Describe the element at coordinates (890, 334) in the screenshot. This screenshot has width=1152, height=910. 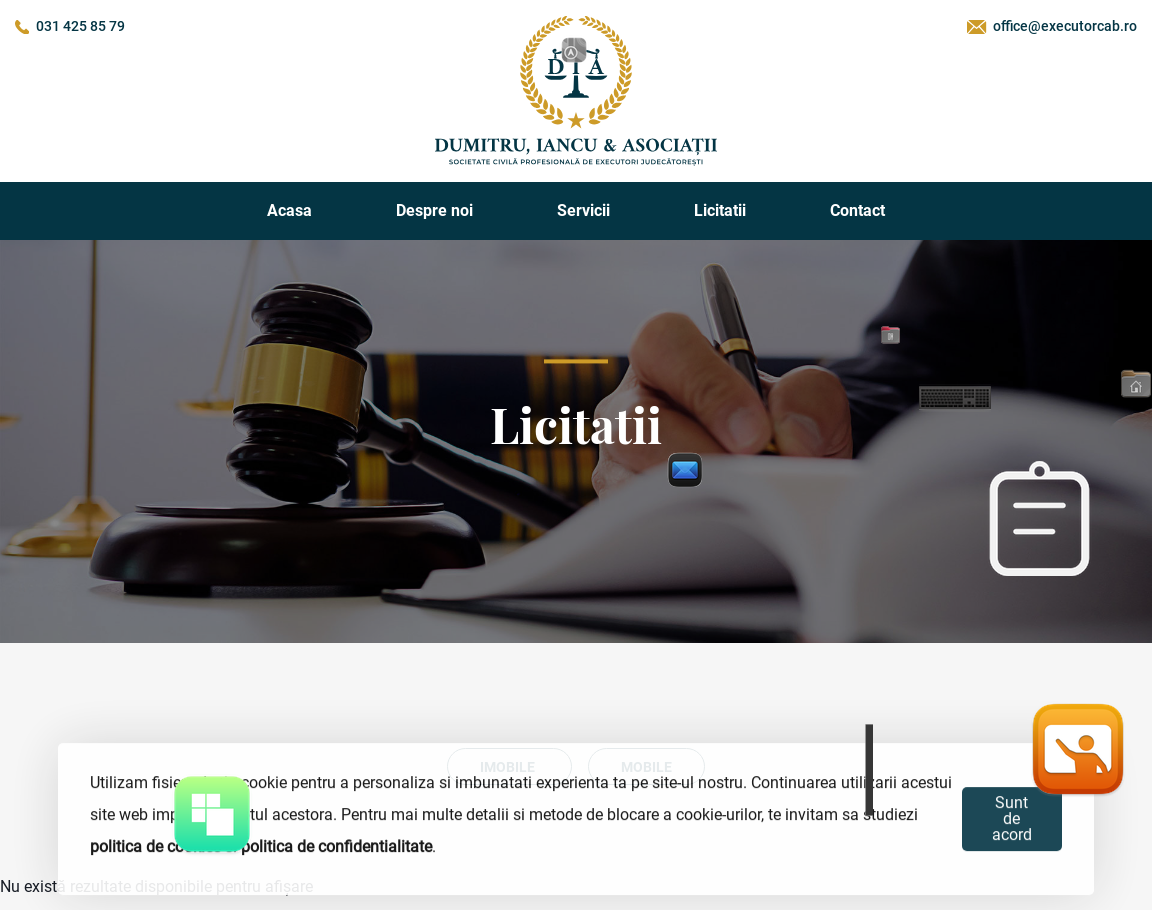
I see `open templates folder` at that location.